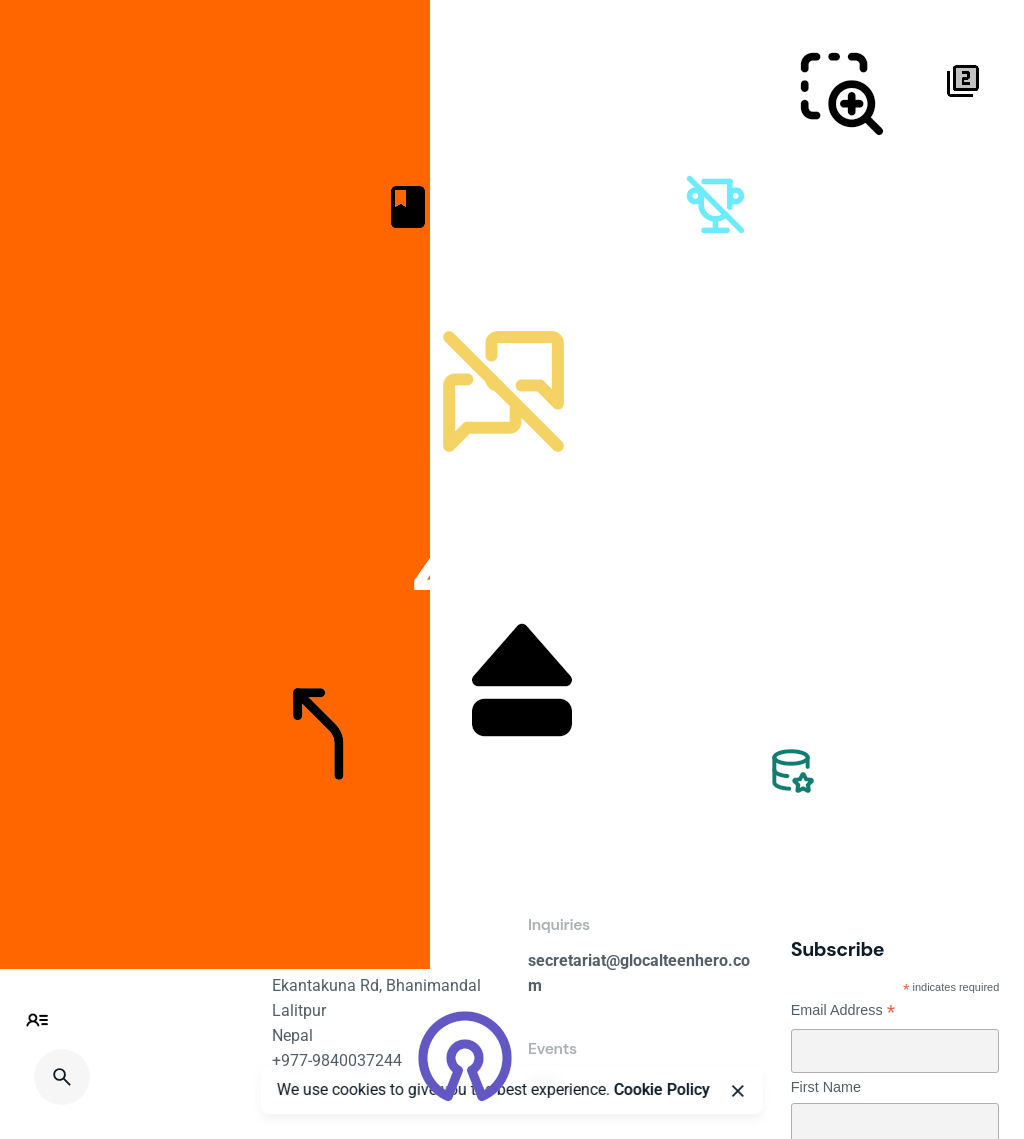  What do you see at coordinates (503, 391) in the screenshot?
I see `mute or disable message notifications` at bounding box center [503, 391].